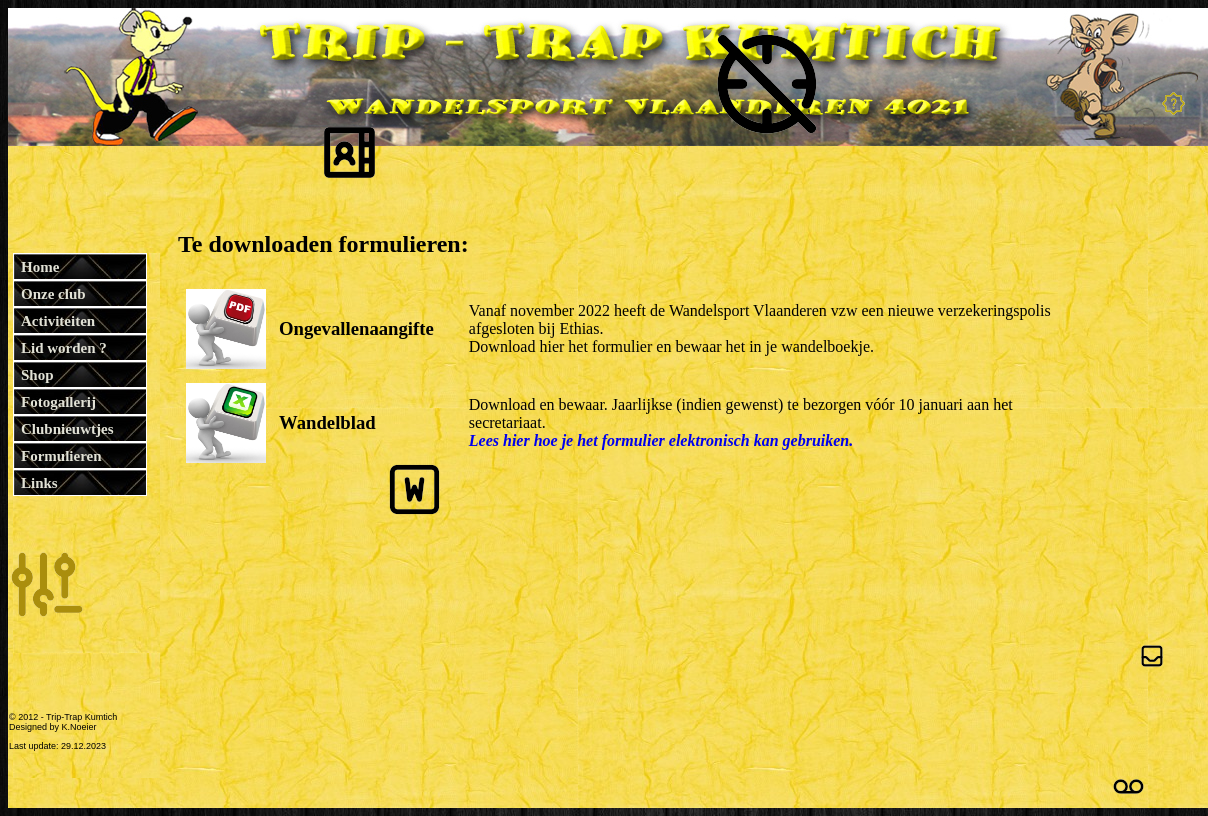  Describe the element at coordinates (349, 152) in the screenshot. I see `open your contacts or address book` at that location.